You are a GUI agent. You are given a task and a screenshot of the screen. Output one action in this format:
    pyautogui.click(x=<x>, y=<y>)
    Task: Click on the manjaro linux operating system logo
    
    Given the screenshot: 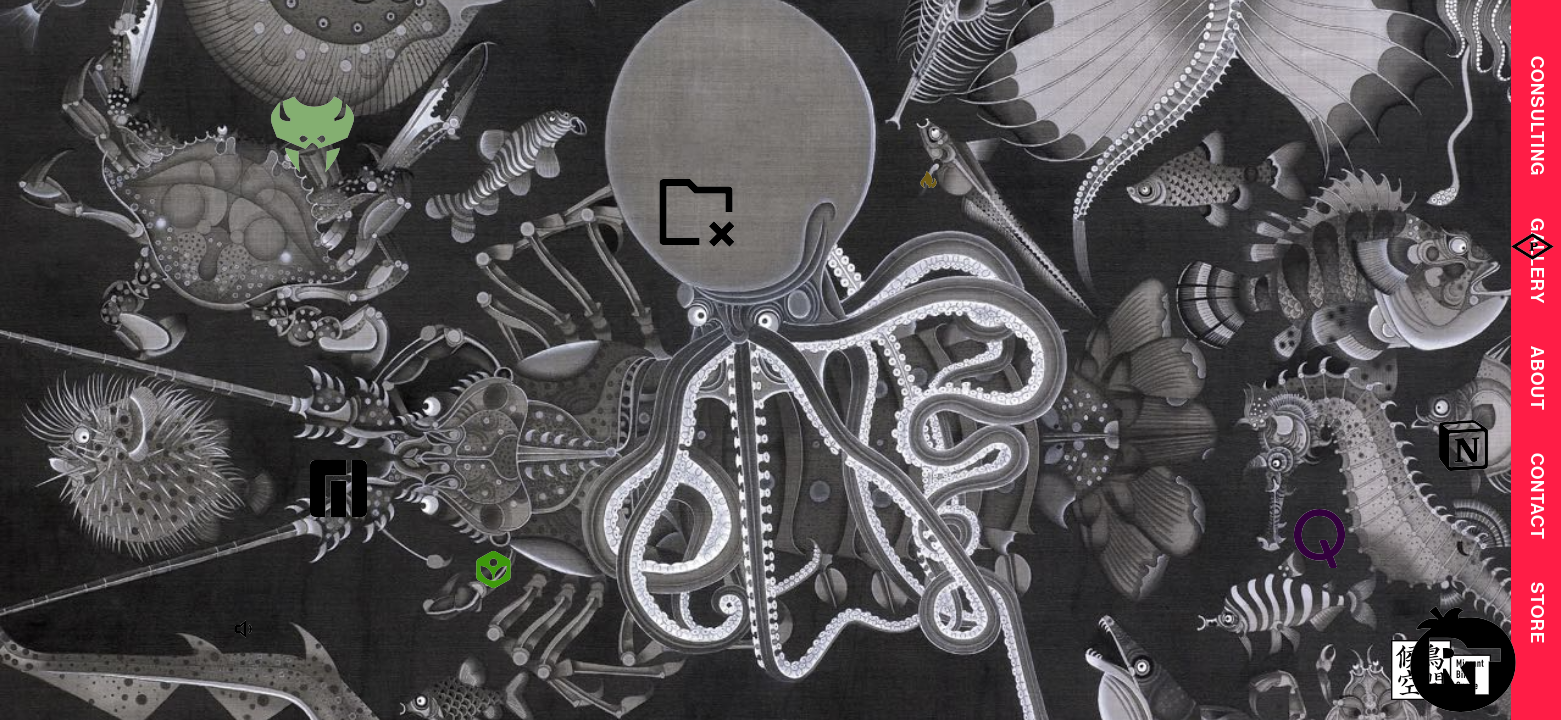 What is the action you would take?
    pyautogui.click(x=338, y=488)
    